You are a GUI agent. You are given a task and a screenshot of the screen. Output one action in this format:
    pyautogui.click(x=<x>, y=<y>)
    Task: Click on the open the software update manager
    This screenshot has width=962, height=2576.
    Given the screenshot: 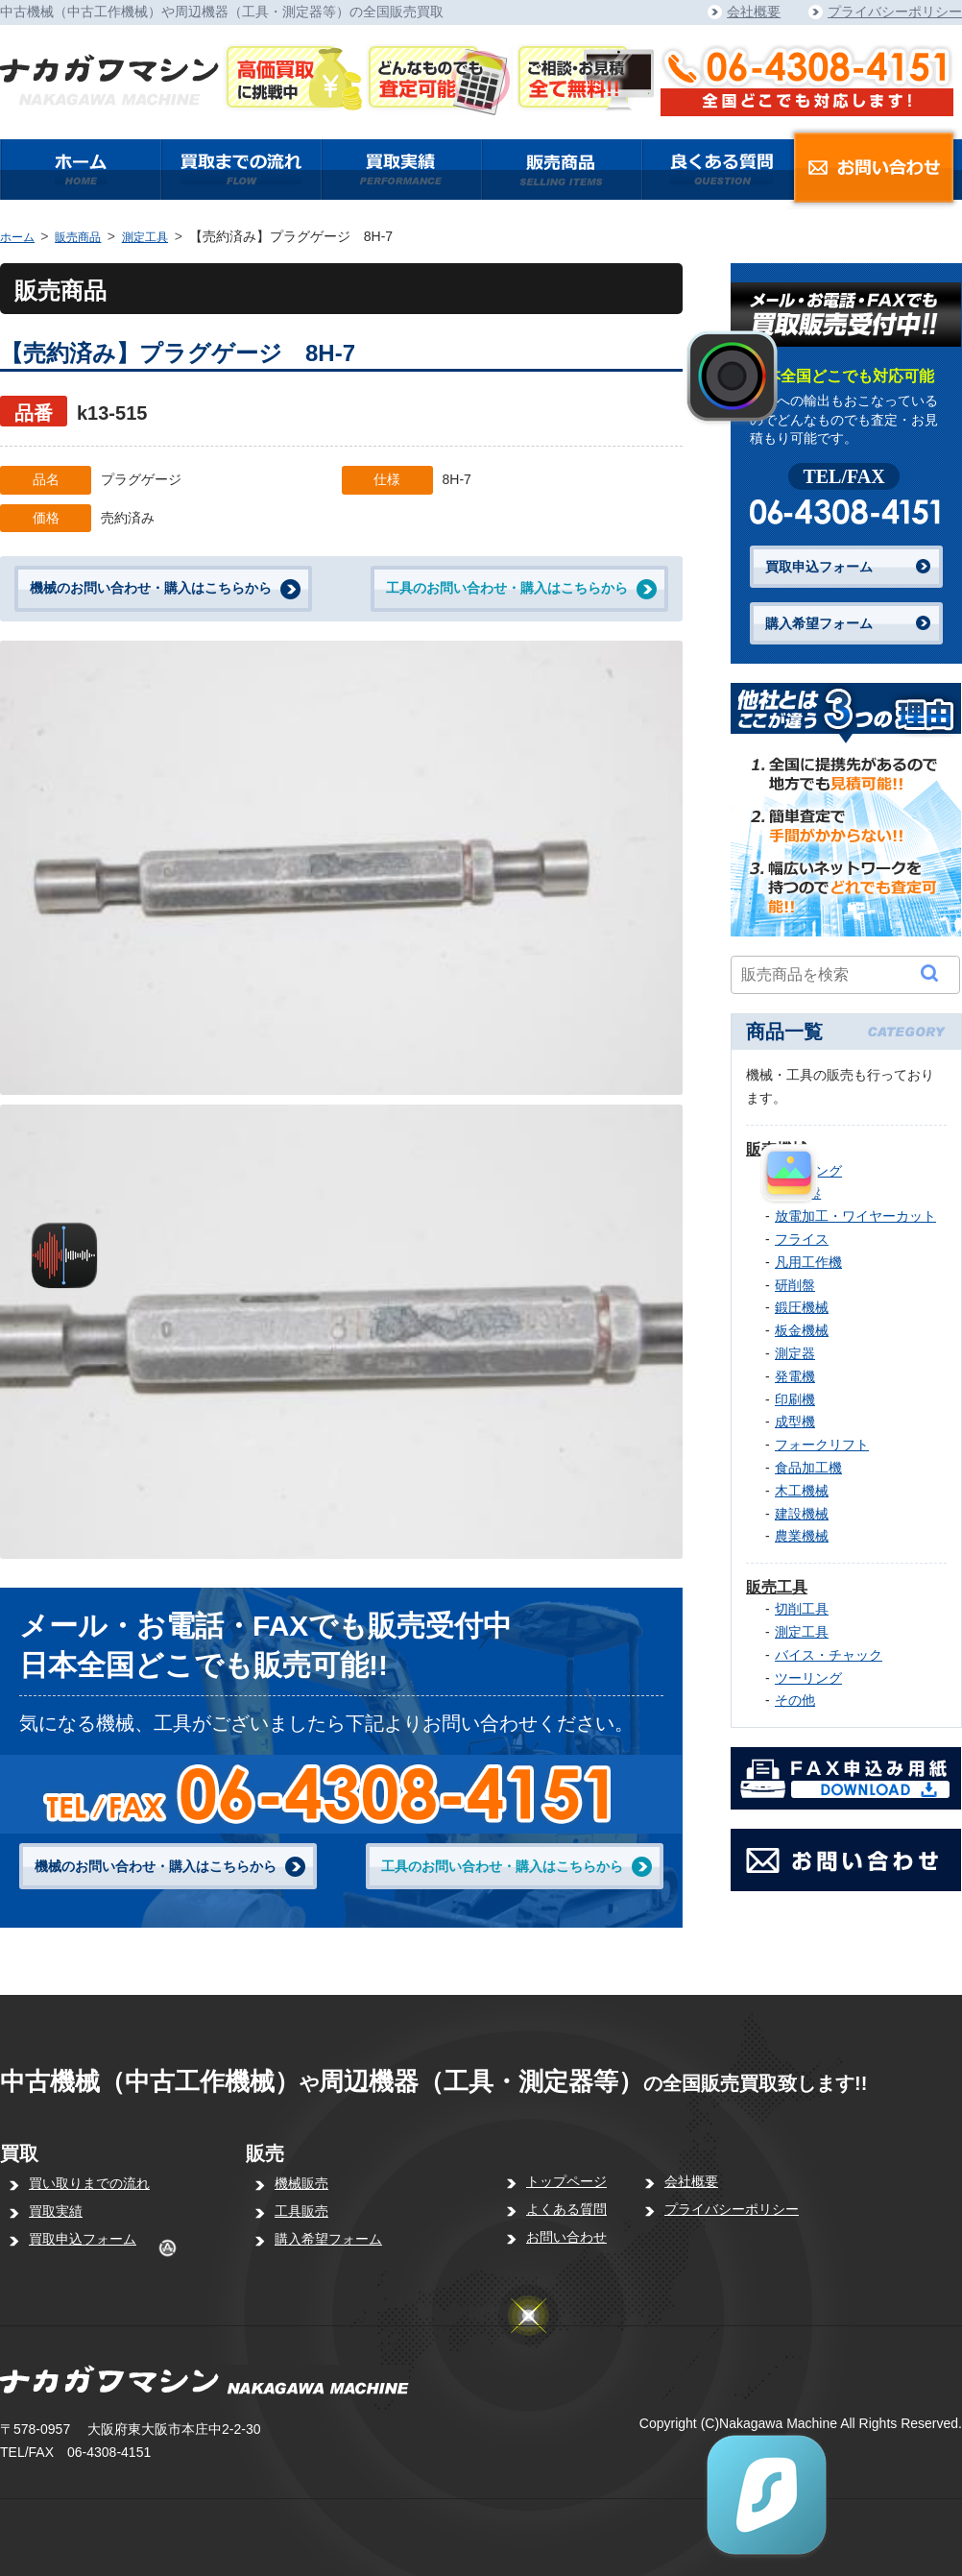 What is the action you would take?
    pyautogui.click(x=167, y=2248)
    